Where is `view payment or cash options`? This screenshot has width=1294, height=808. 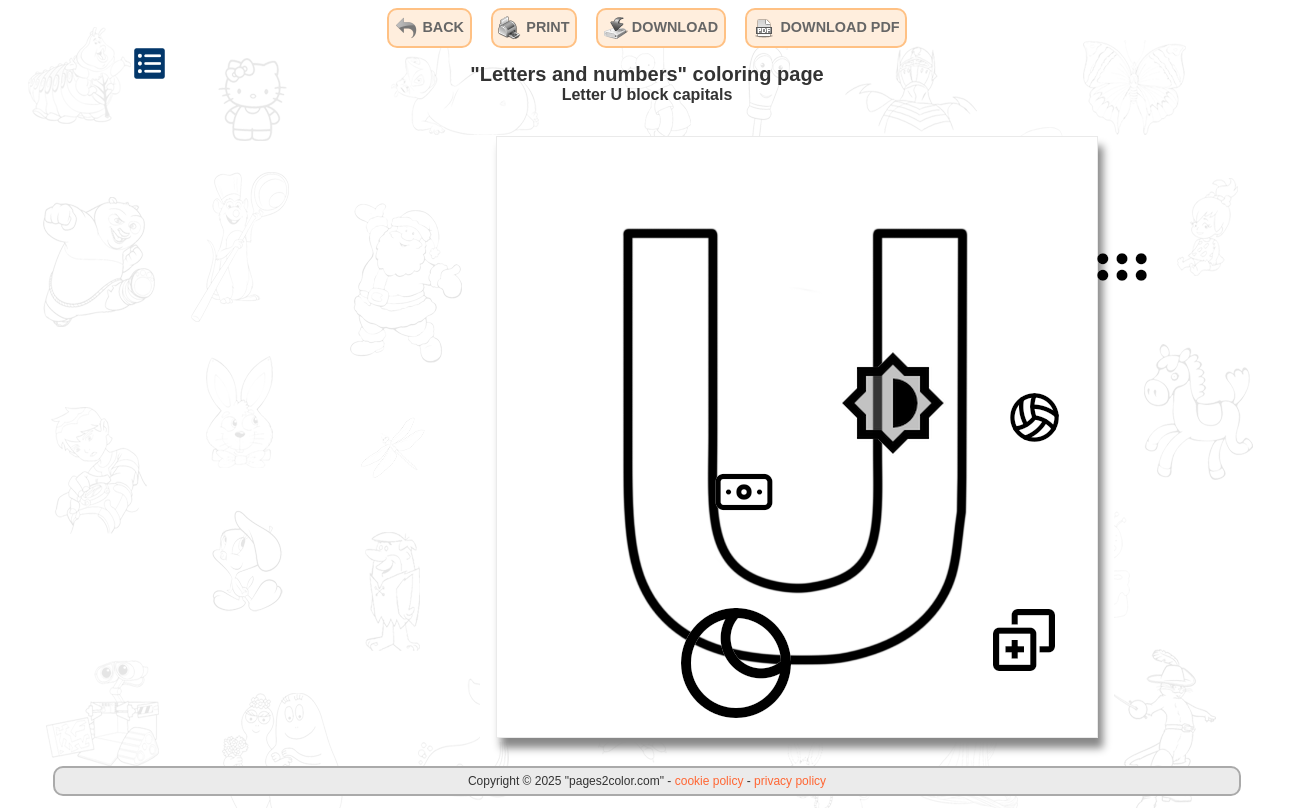
view payment or cash options is located at coordinates (744, 492).